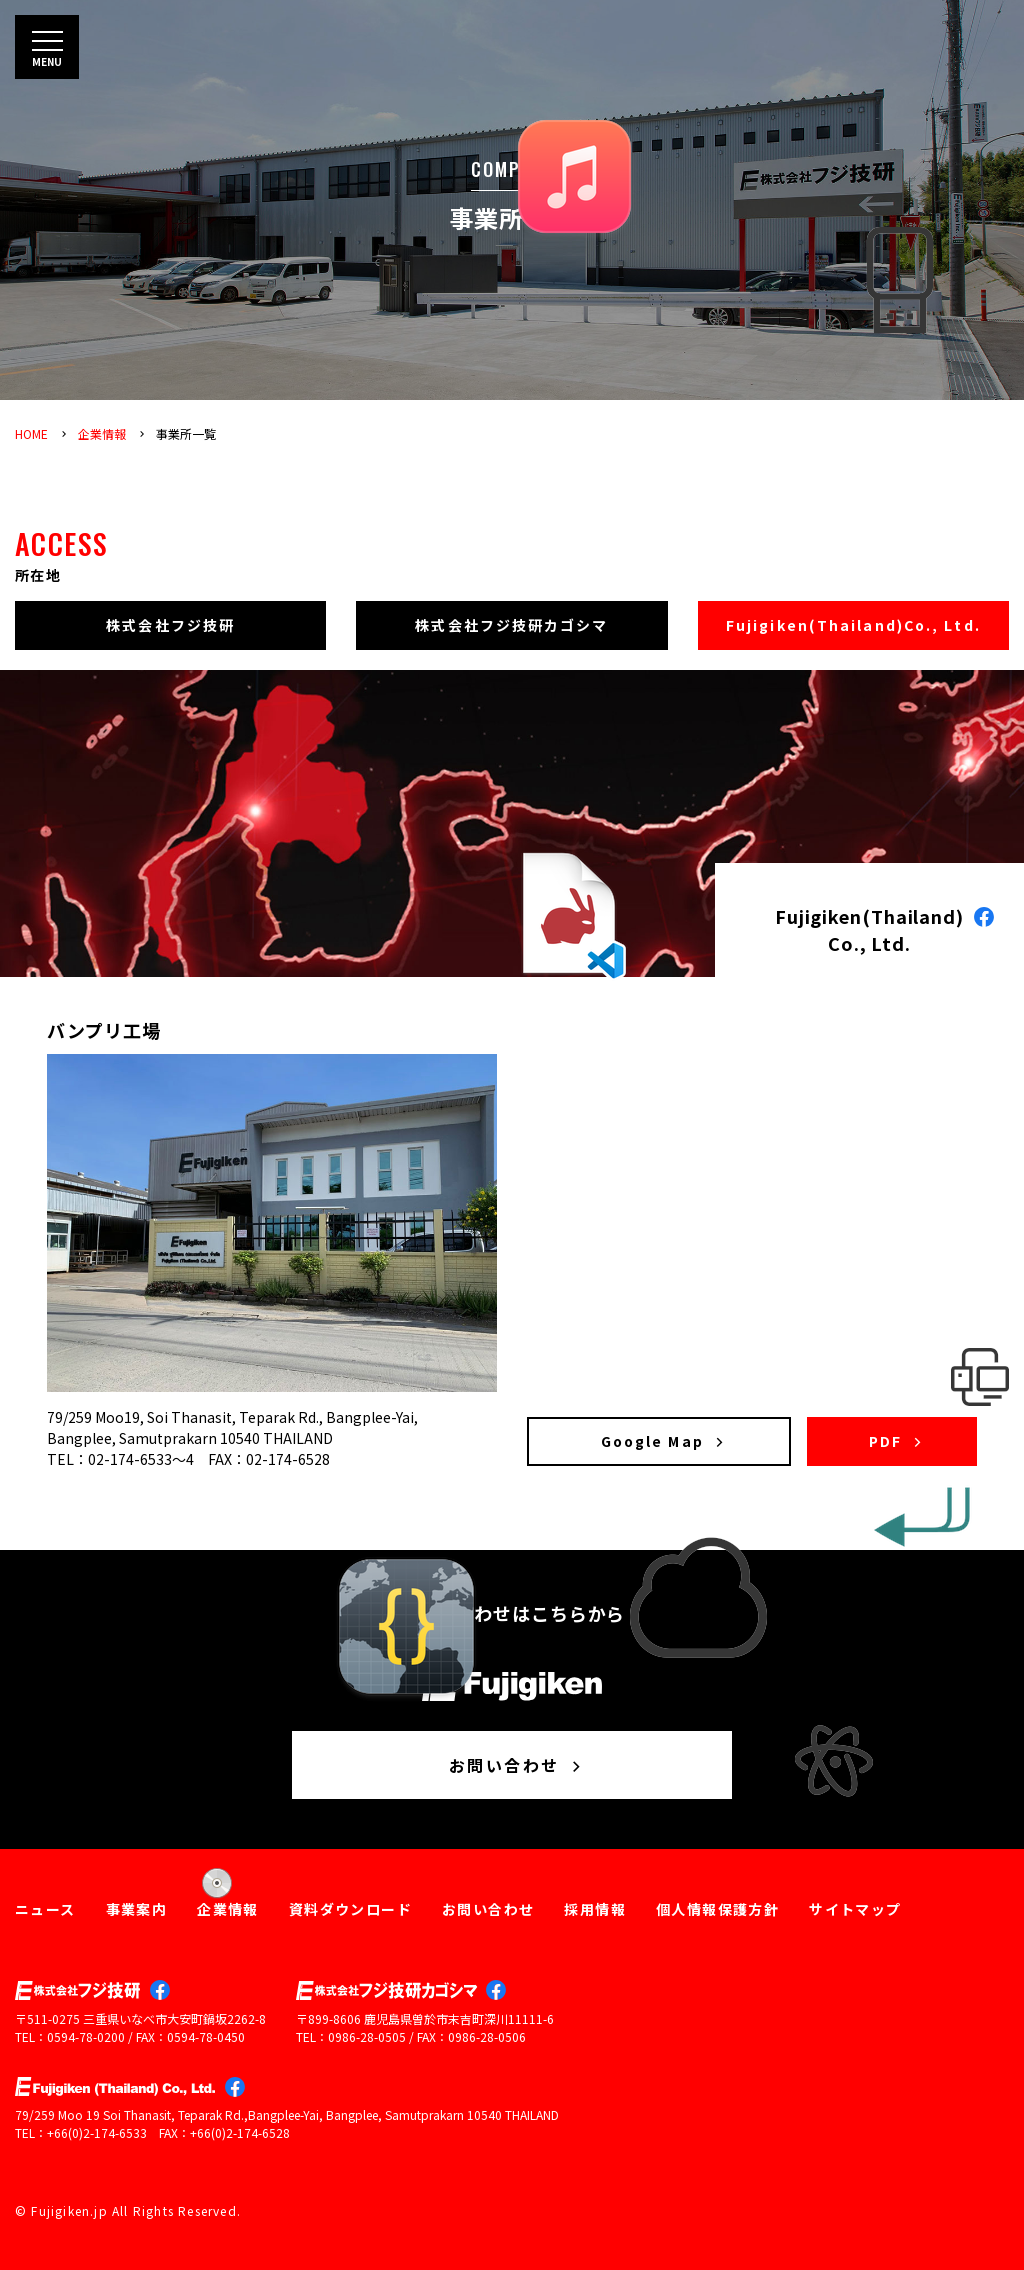 The width and height of the screenshot is (1024, 2270). What do you see at coordinates (900, 280) in the screenshot?
I see `eject or safely remove USB drive` at bounding box center [900, 280].